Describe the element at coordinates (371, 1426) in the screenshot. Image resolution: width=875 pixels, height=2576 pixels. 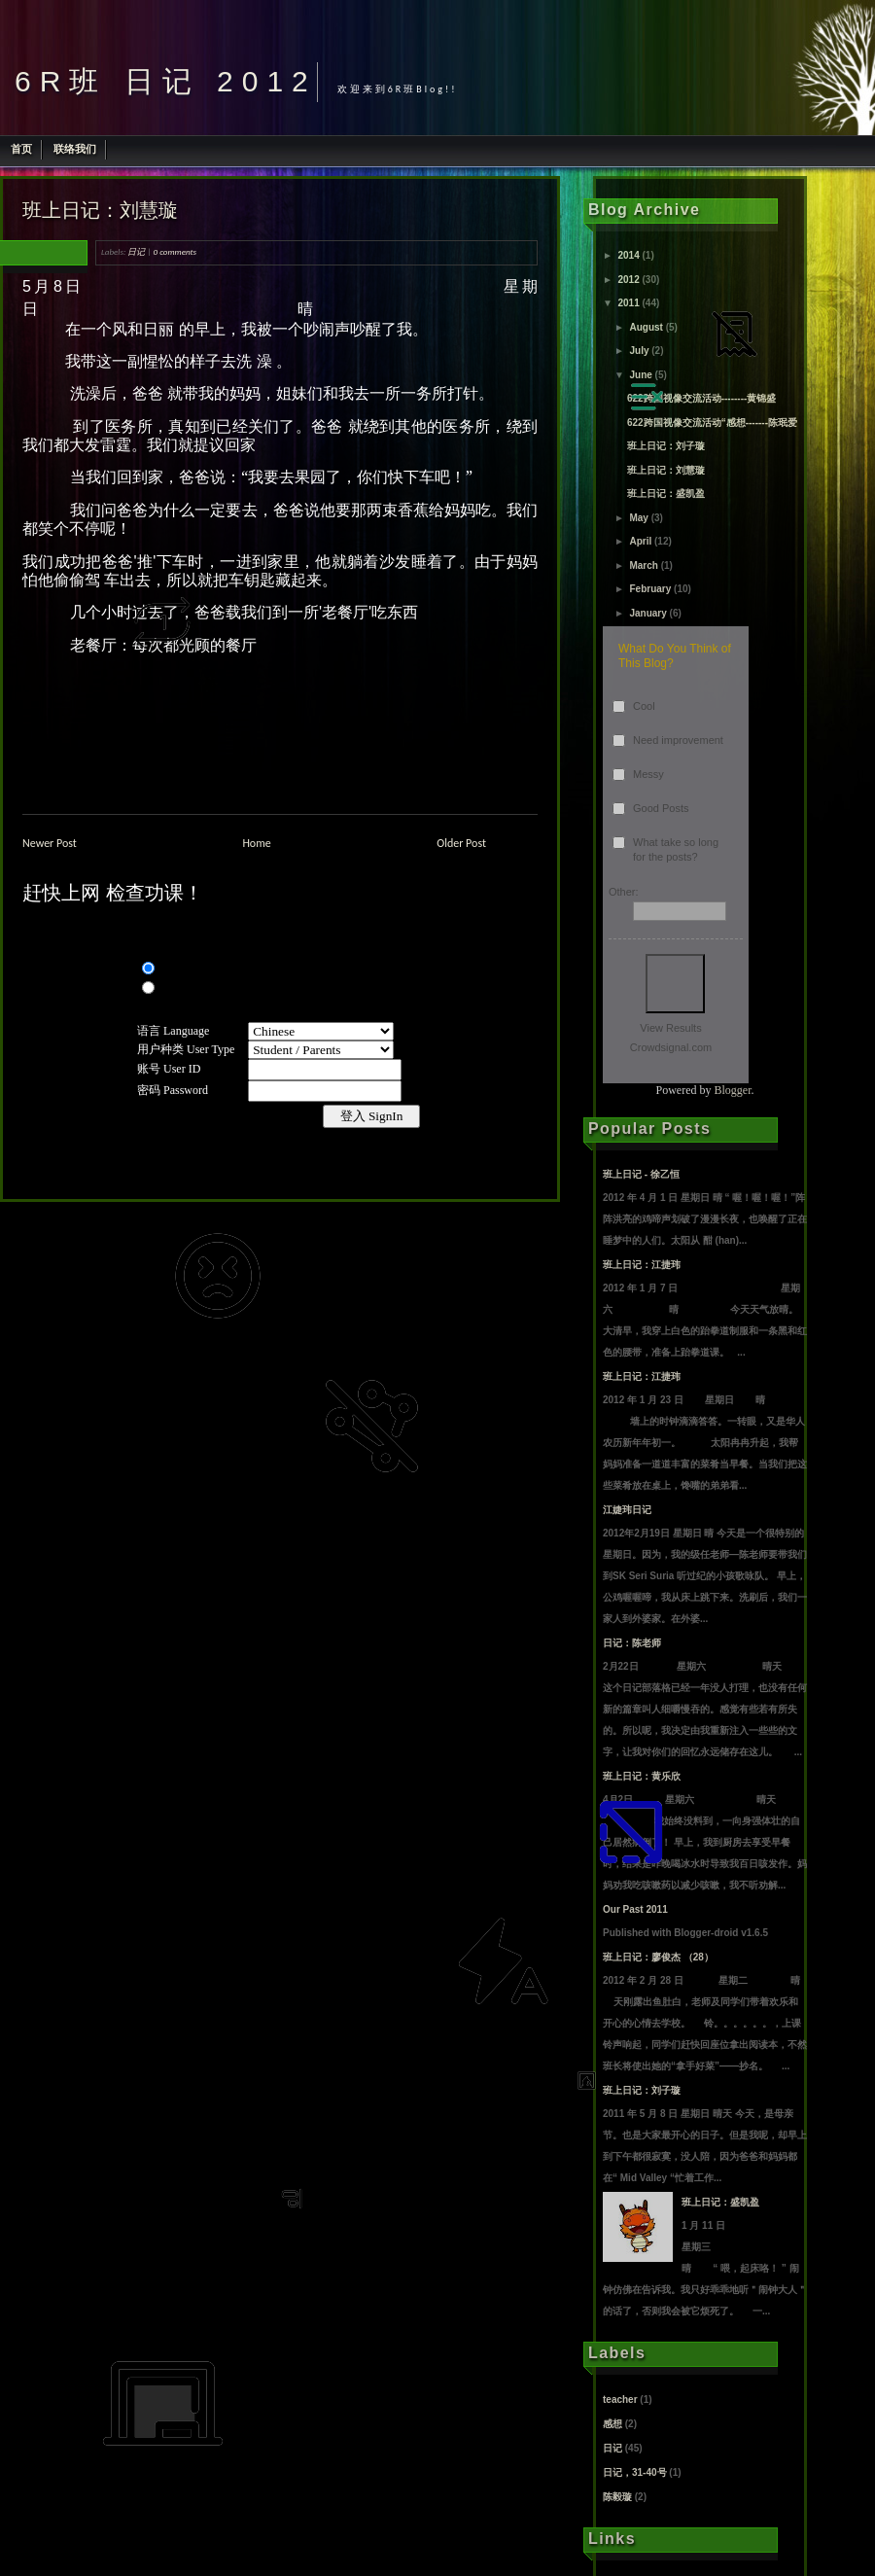
I see `disable polygon drawing tool` at that location.